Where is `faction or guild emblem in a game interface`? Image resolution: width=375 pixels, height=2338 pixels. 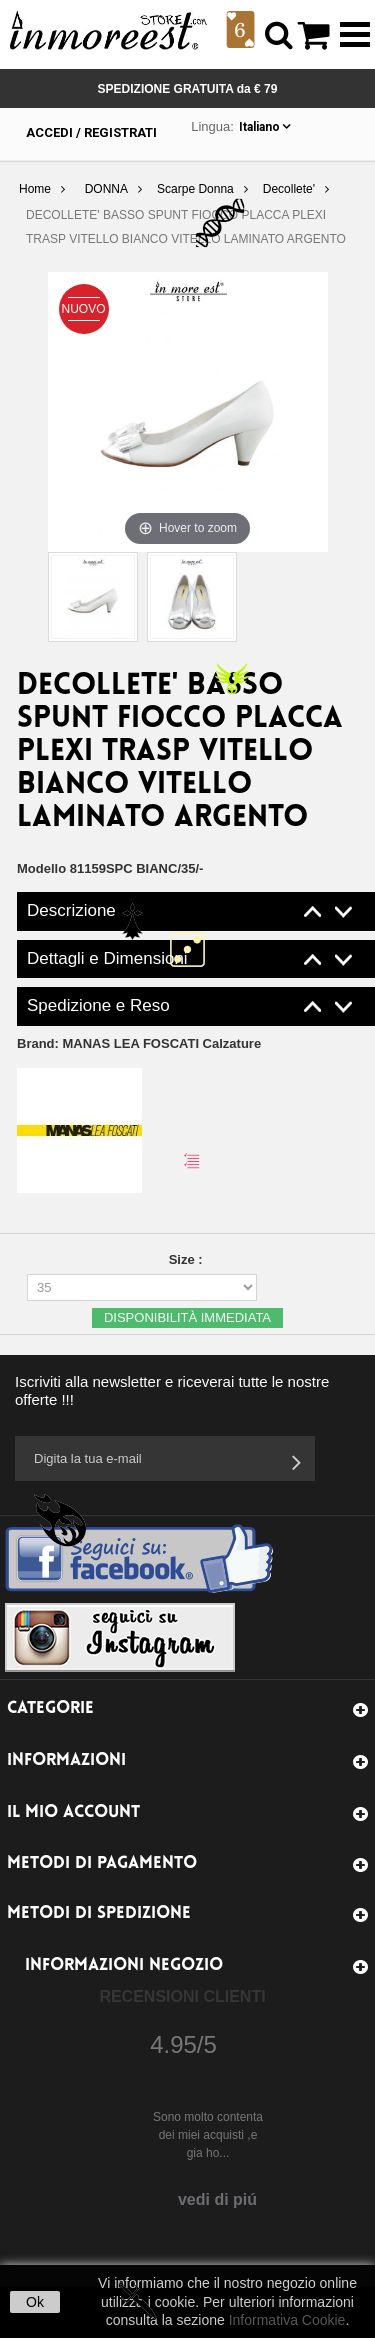 faction or guild emblem in a game interface is located at coordinates (232, 679).